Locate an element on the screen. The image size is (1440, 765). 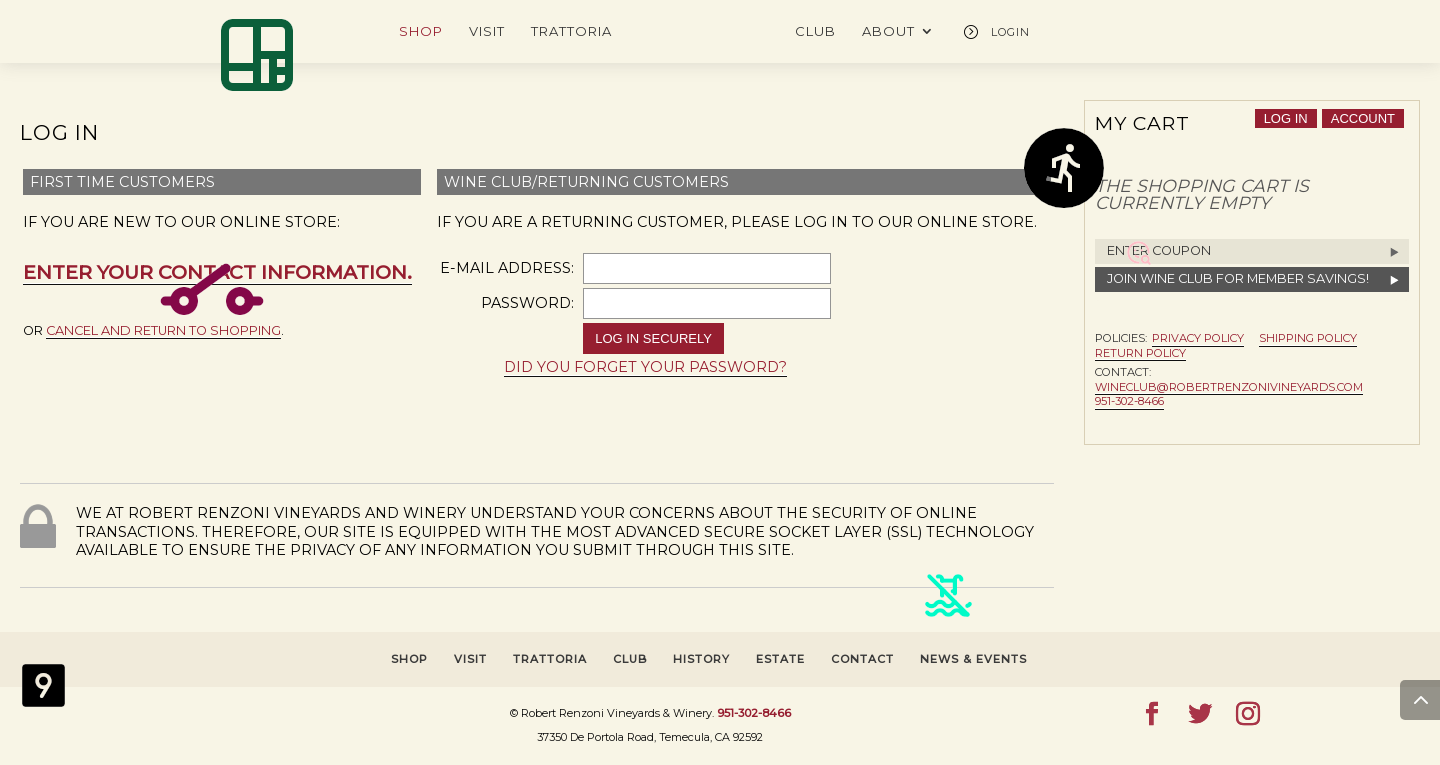
access running or fitness tracking features is located at coordinates (1064, 168).